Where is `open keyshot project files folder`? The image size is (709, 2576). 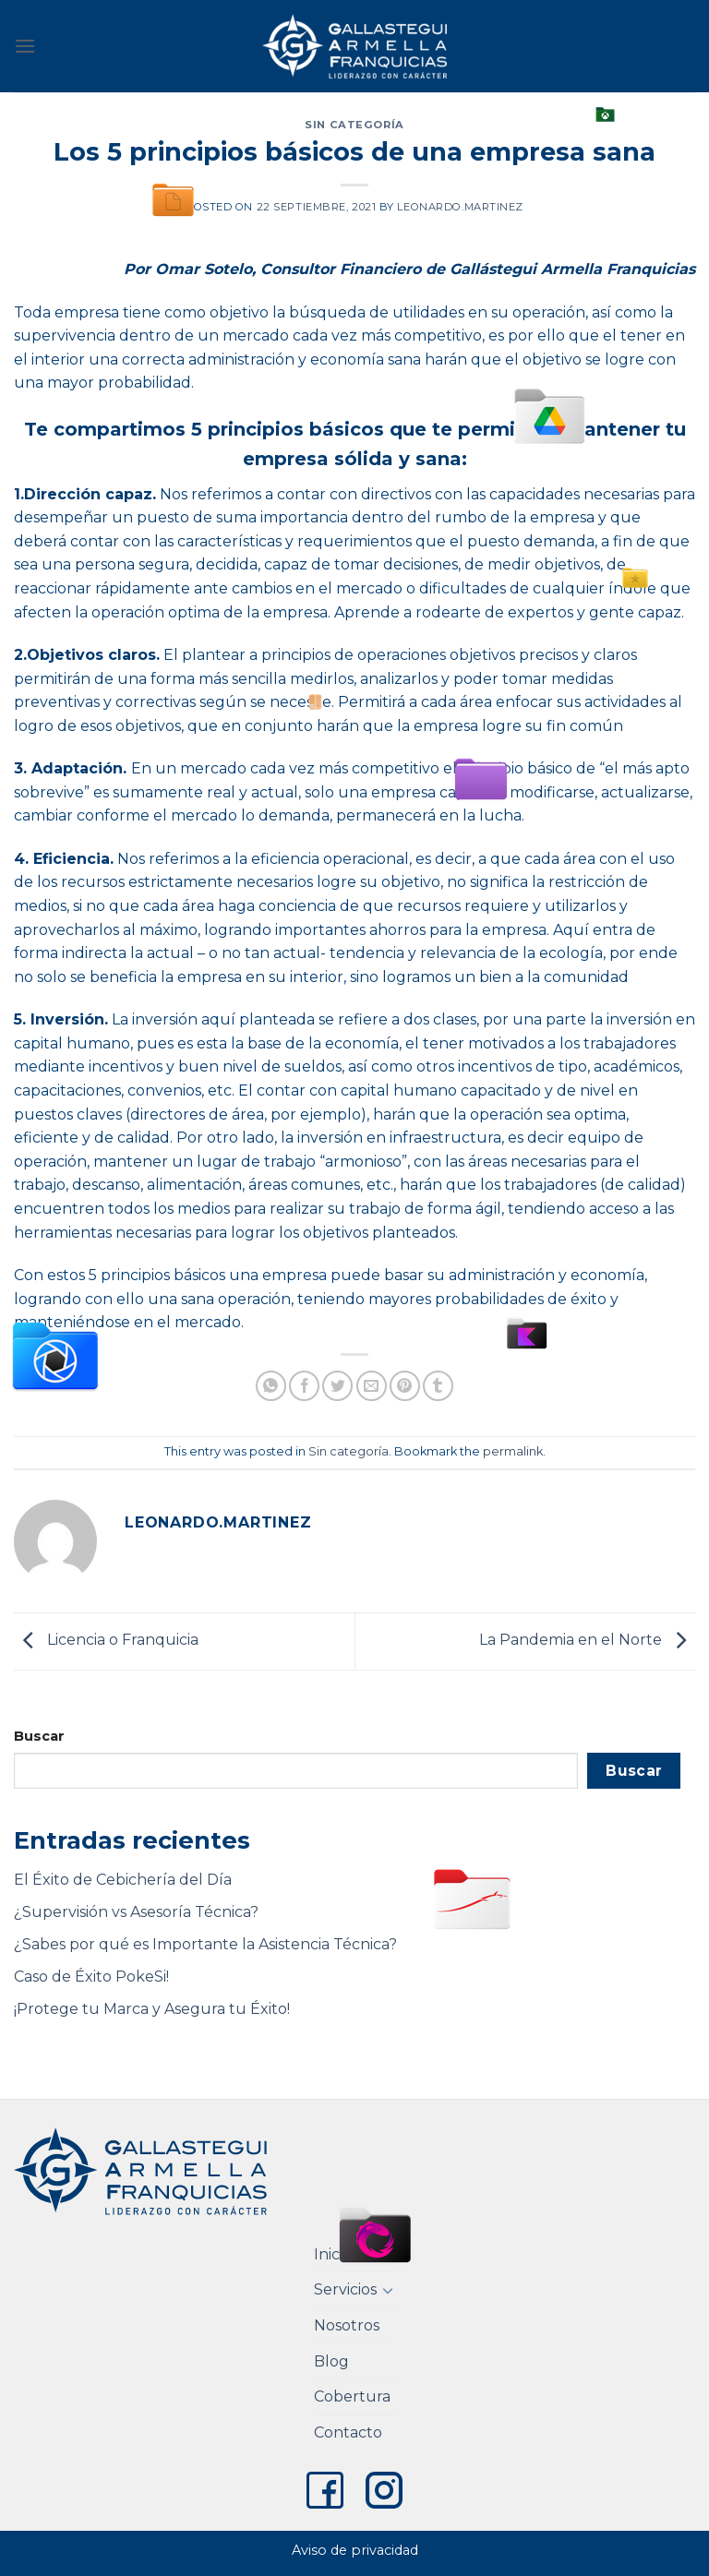 open keyshot project files folder is located at coordinates (54, 1358).